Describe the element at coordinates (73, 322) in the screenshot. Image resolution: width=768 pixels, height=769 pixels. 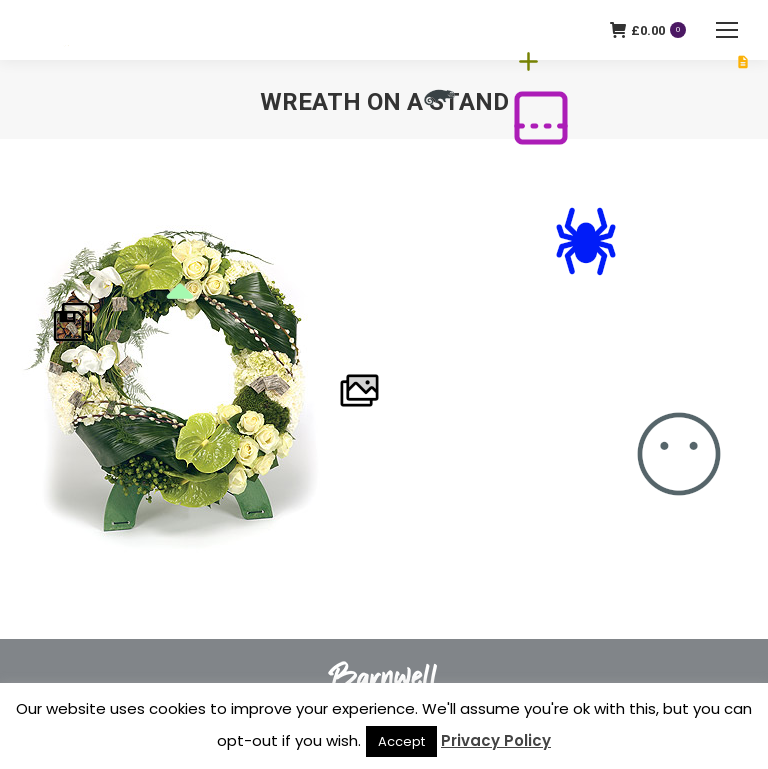
I see `save all open files at once` at that location.